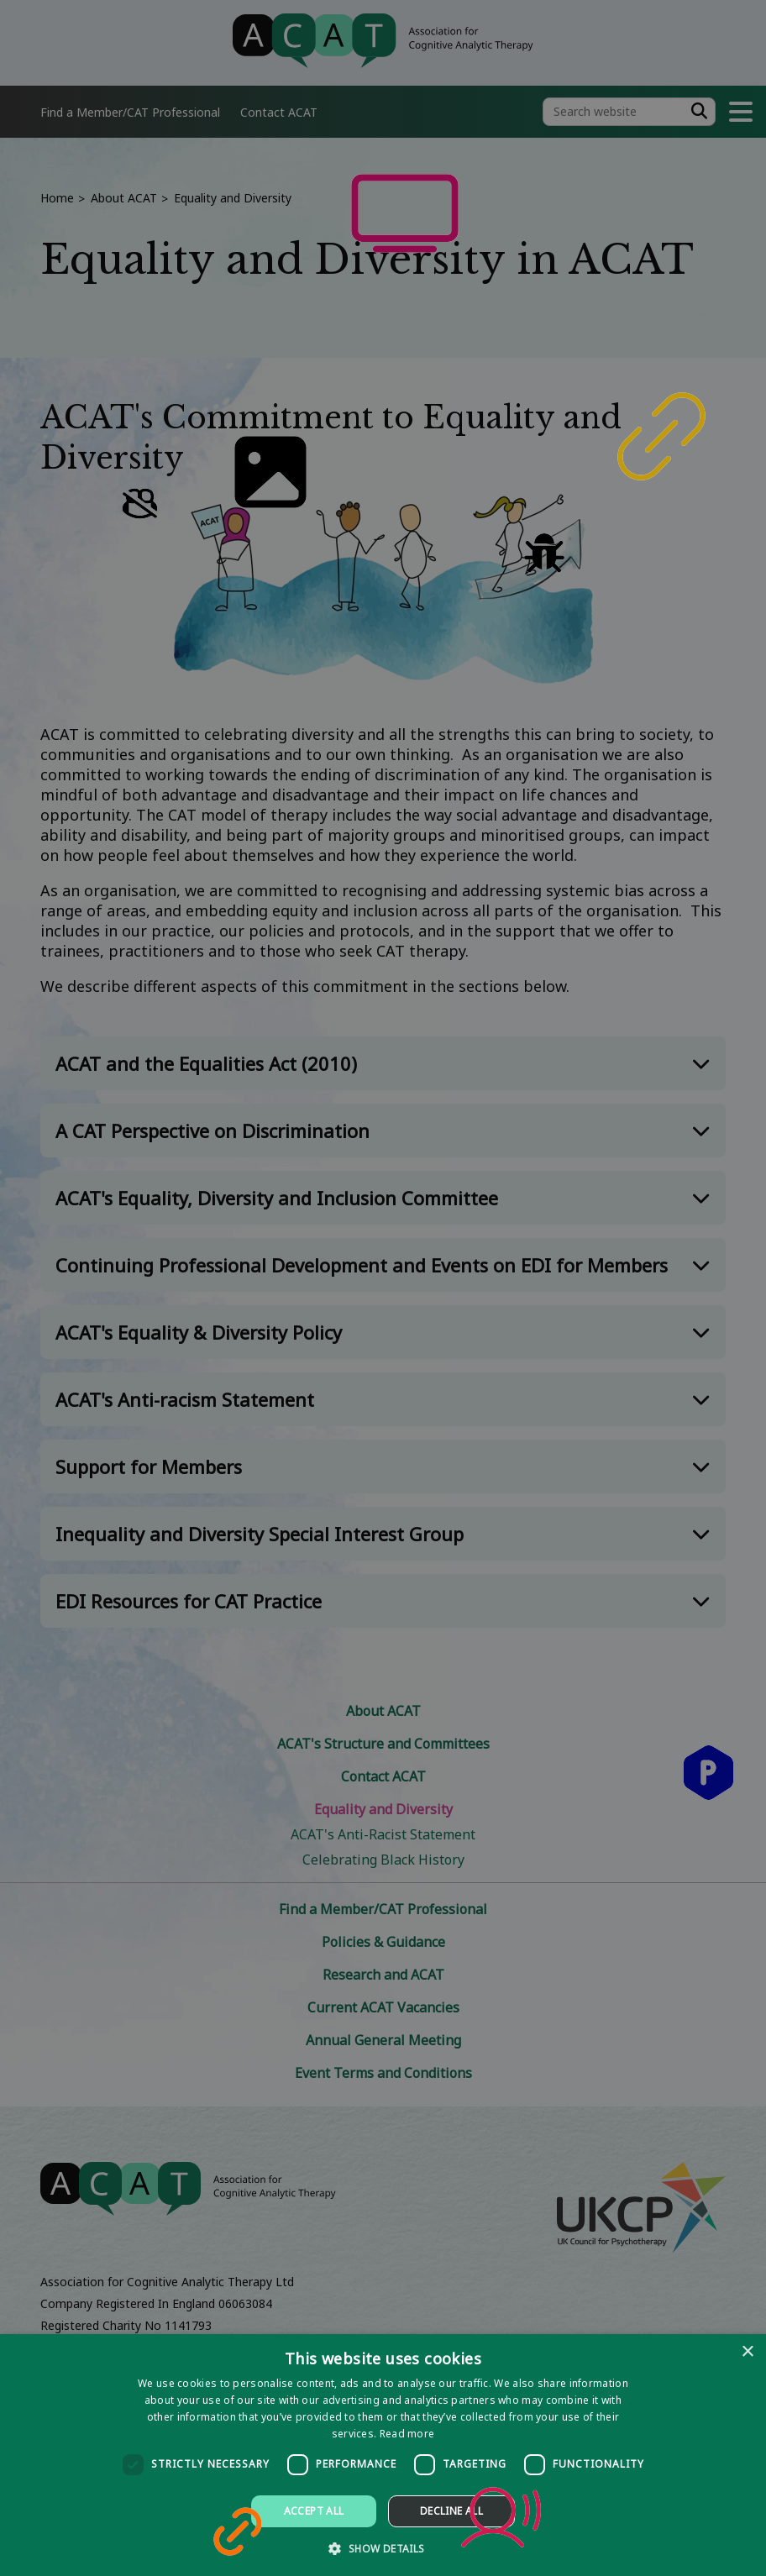 The height and width of the screenshot is (2576, 766). Describe the element at coordinates (708, 1772) in the screenshot. I see `parking feature or location marker` at that location.